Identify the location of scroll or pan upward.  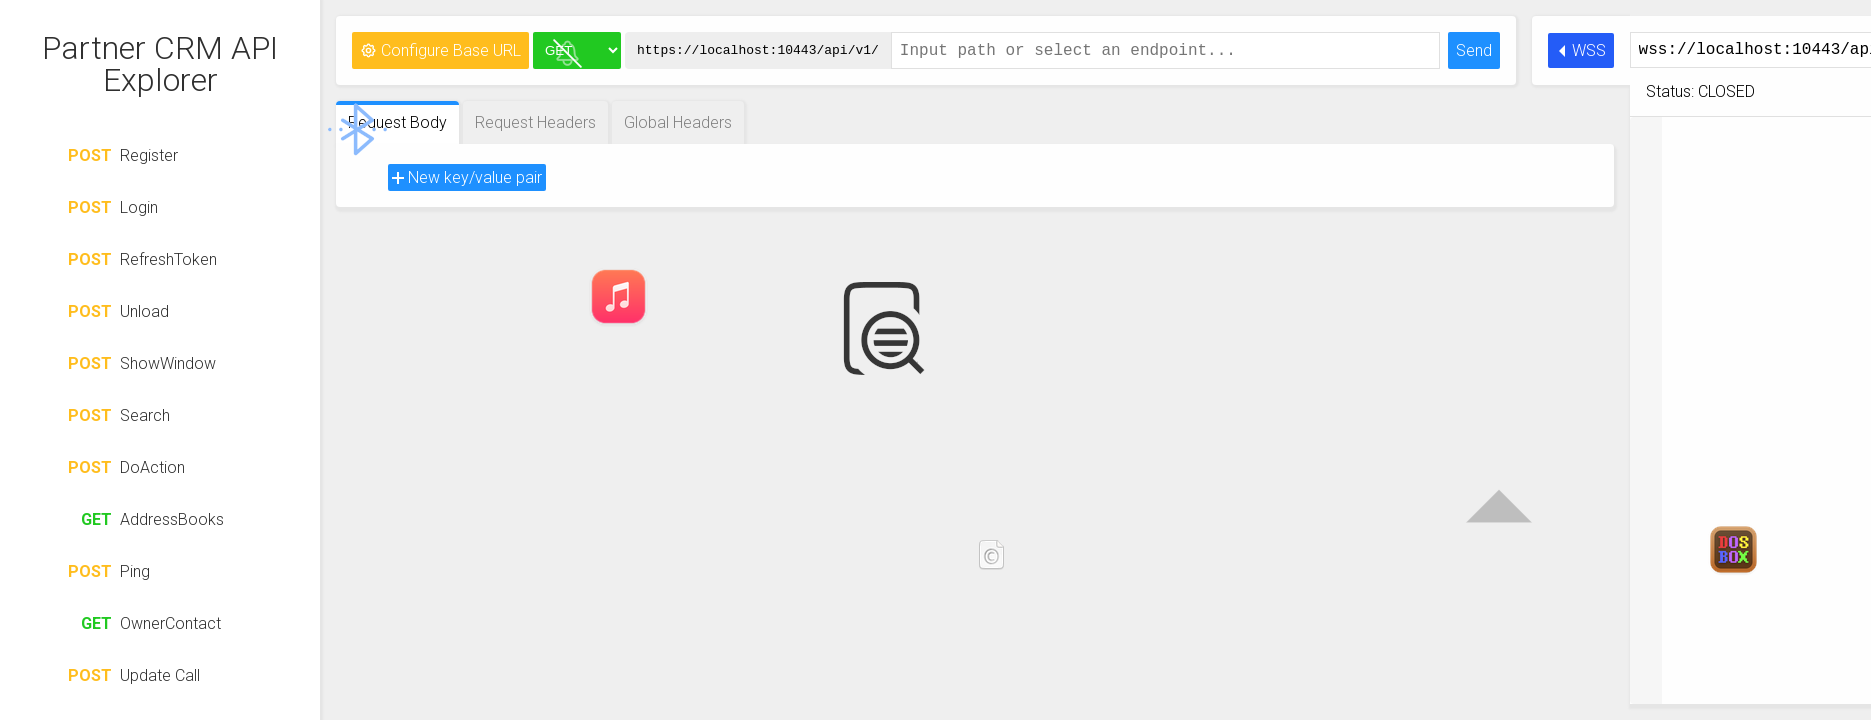
(1499, 509).